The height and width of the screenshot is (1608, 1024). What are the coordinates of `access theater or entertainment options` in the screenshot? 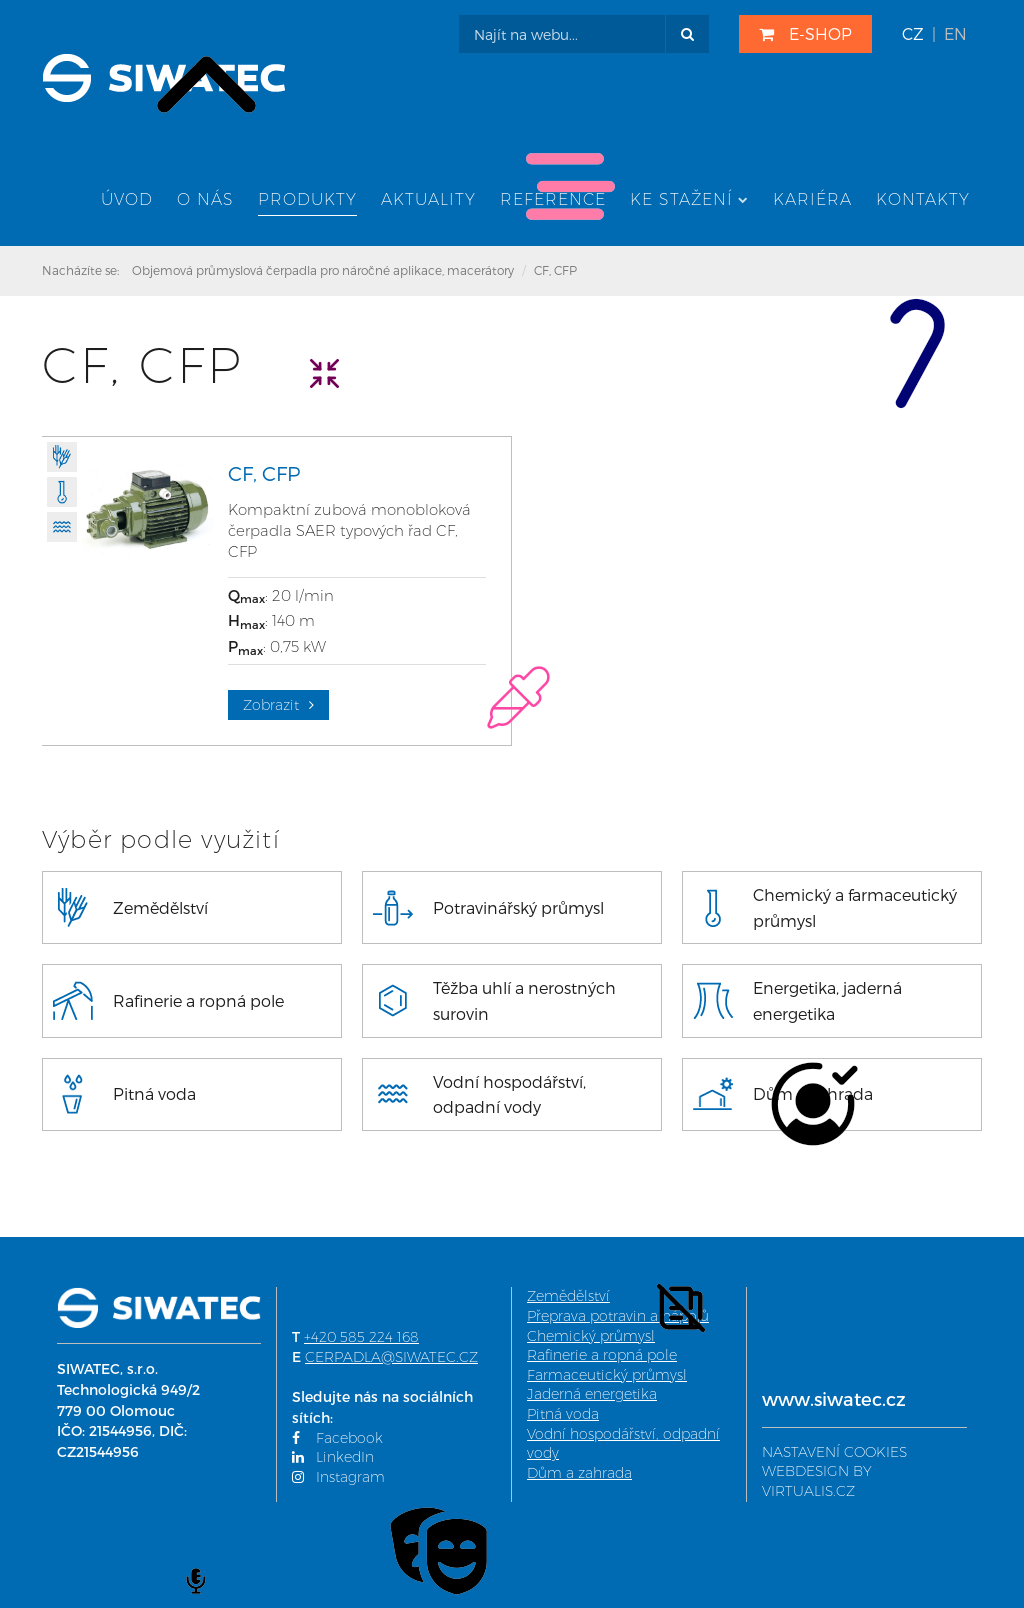 It's located at (440, 1551).